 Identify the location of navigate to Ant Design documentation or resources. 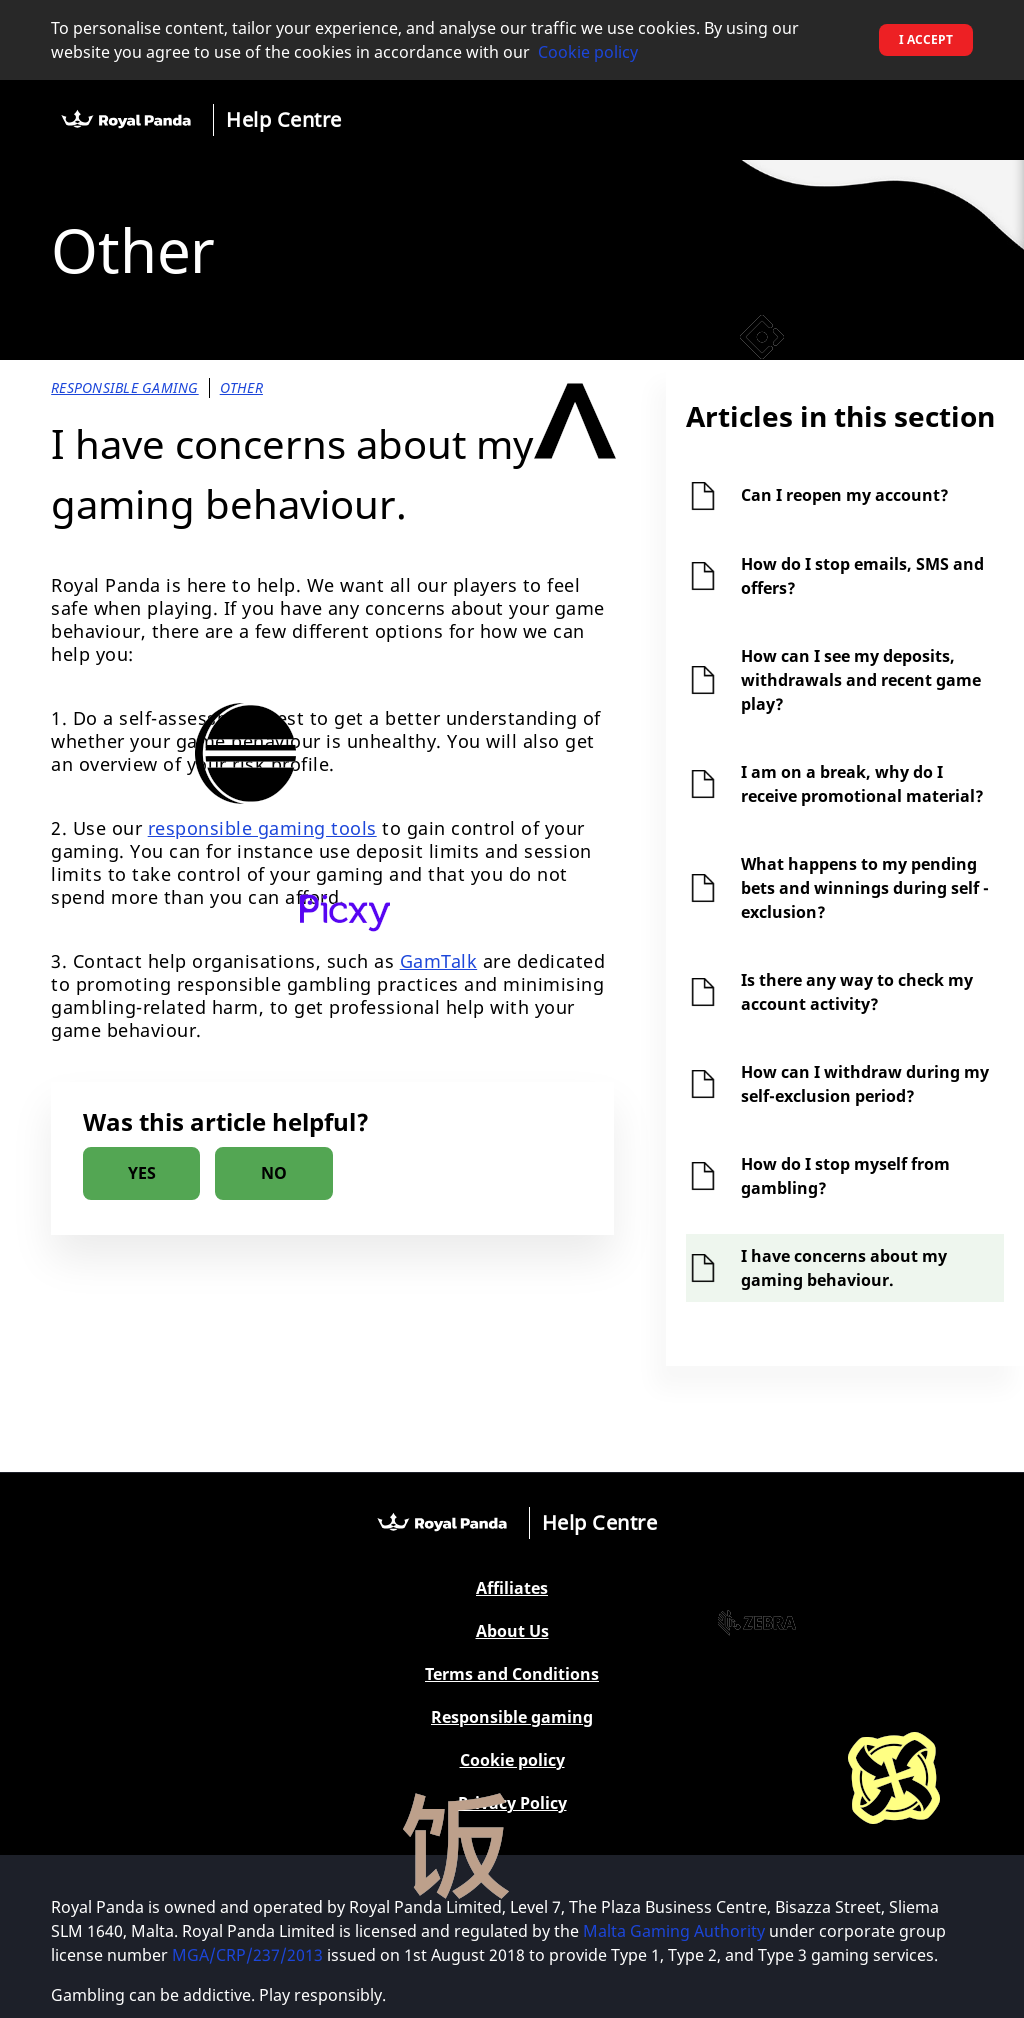
(762, 337).